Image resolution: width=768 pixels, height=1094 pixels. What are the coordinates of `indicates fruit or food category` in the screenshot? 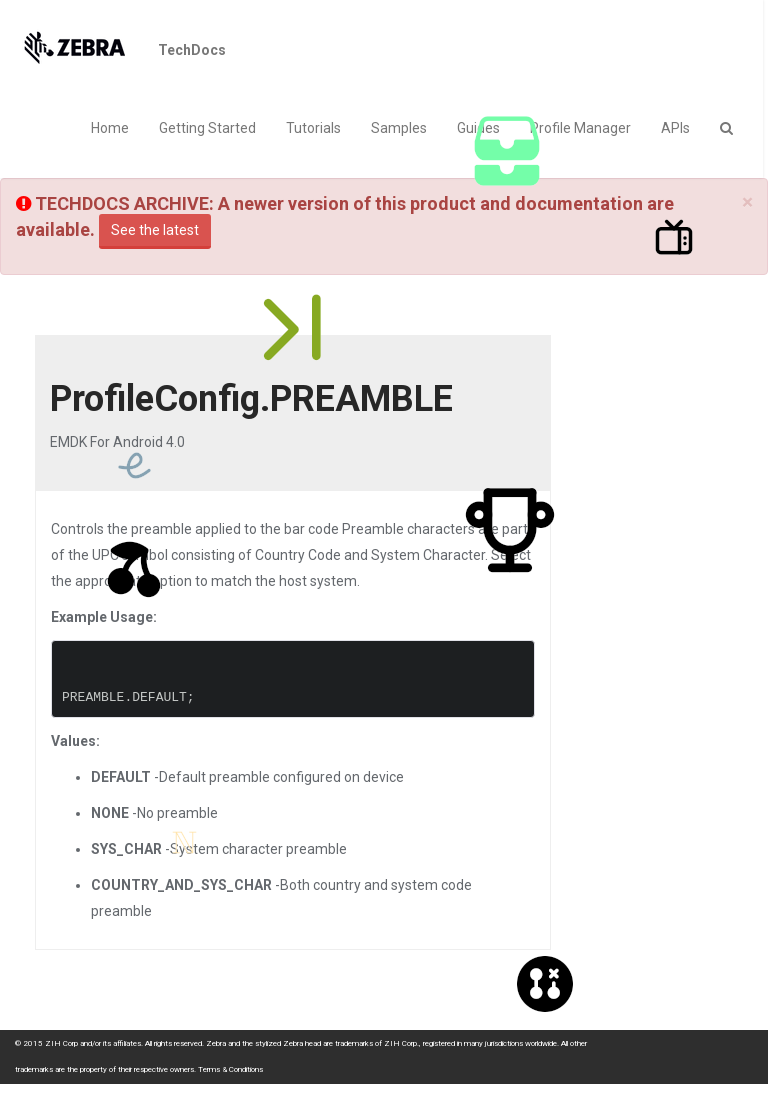 It's located at (134, 568).